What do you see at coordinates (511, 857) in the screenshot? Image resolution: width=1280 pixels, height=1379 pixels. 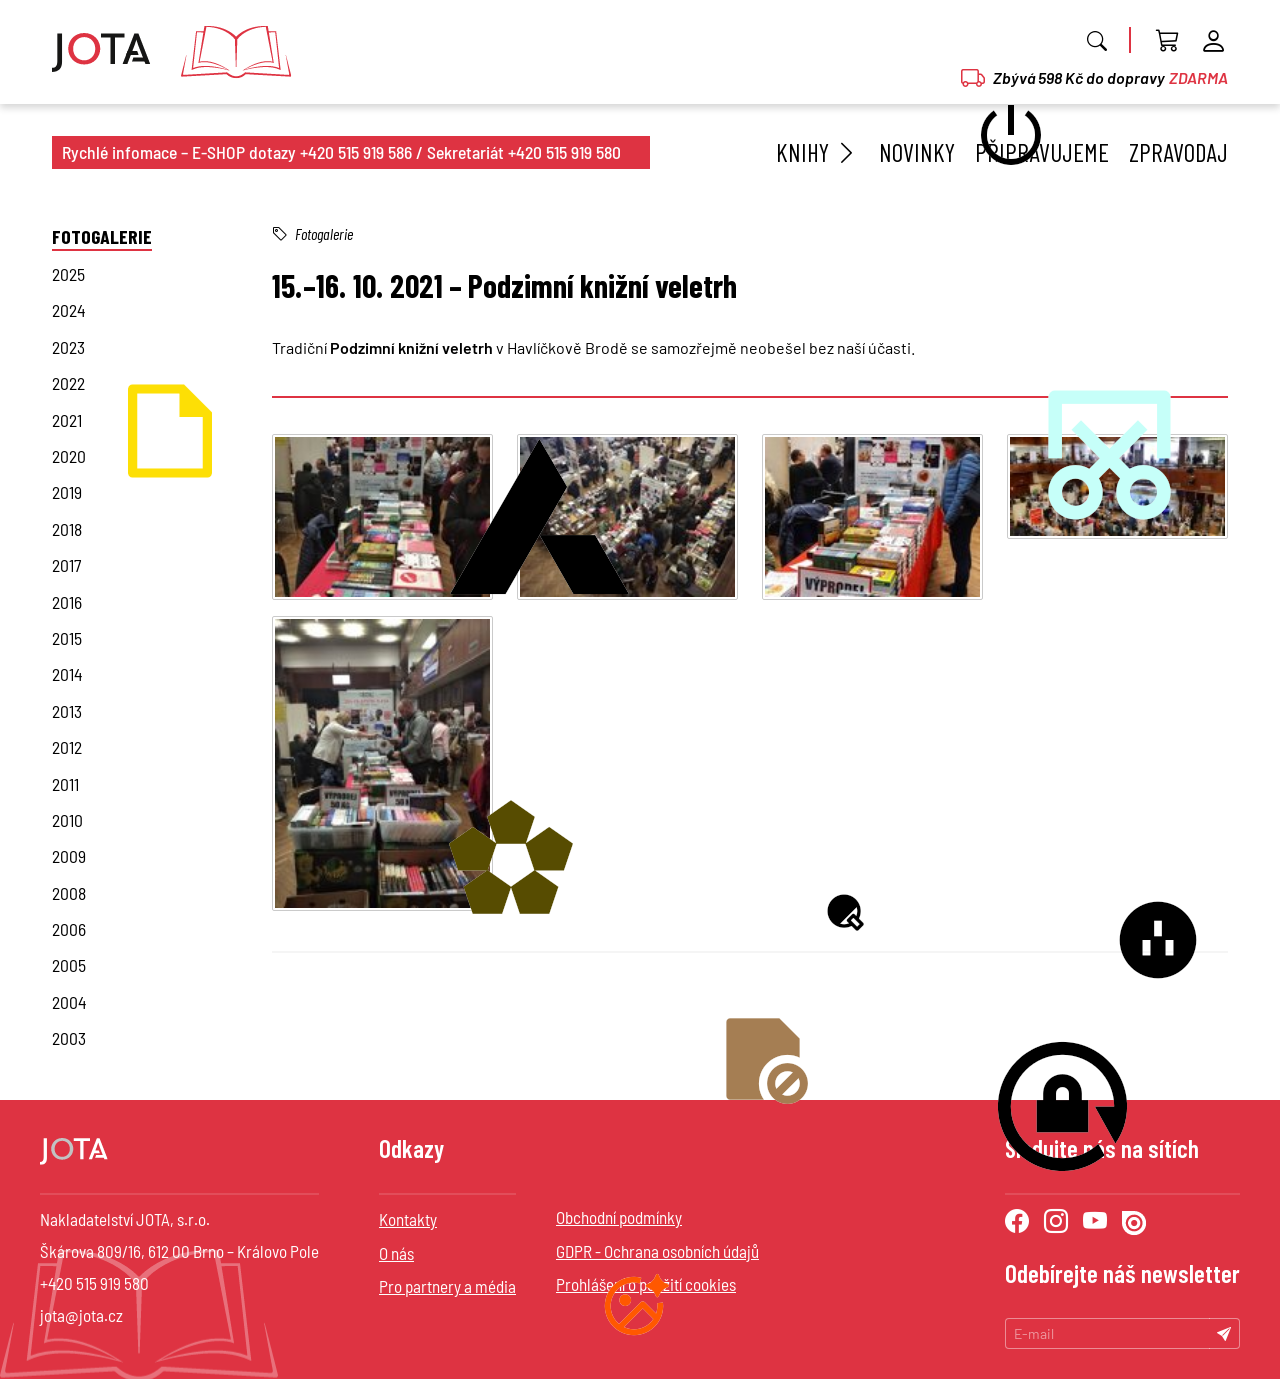 I see `rootssage app or service logo` at bounding box center [511, 857].